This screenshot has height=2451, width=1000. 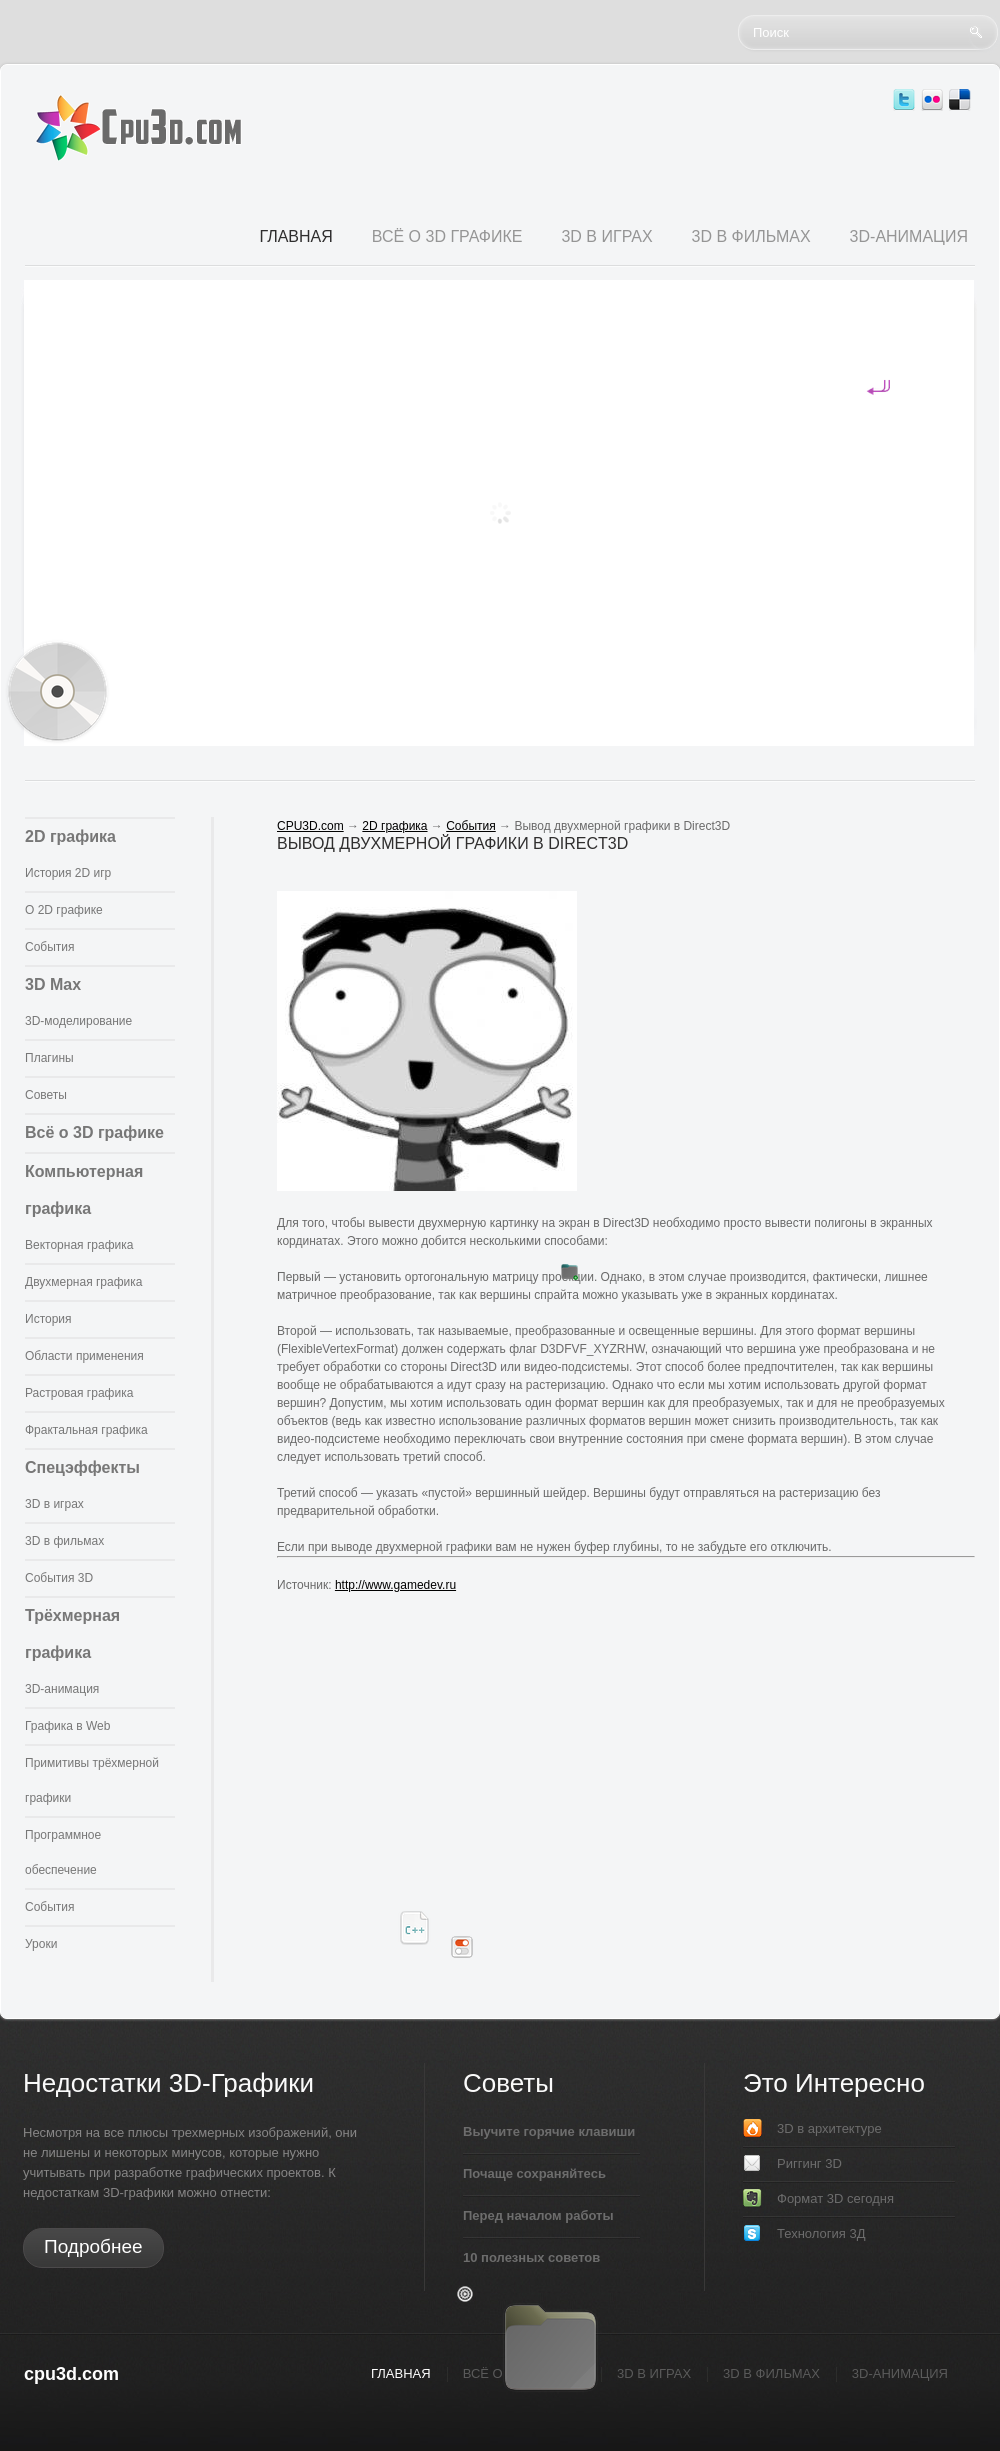 What do you see at coordinates (878, 386) in the screenshot?
I see `reply to all recipients of an email` at bounding box center [878, 386].